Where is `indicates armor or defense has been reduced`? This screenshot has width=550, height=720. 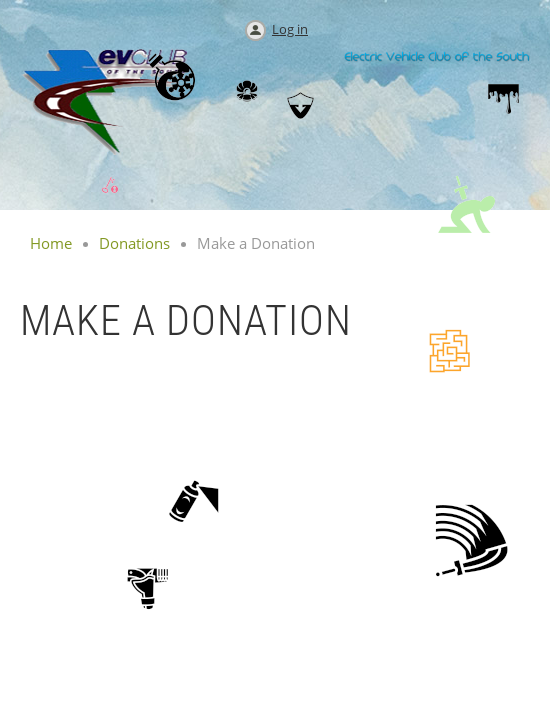 indicates armor or defense has been reduced is located at coordinates (300, 105).